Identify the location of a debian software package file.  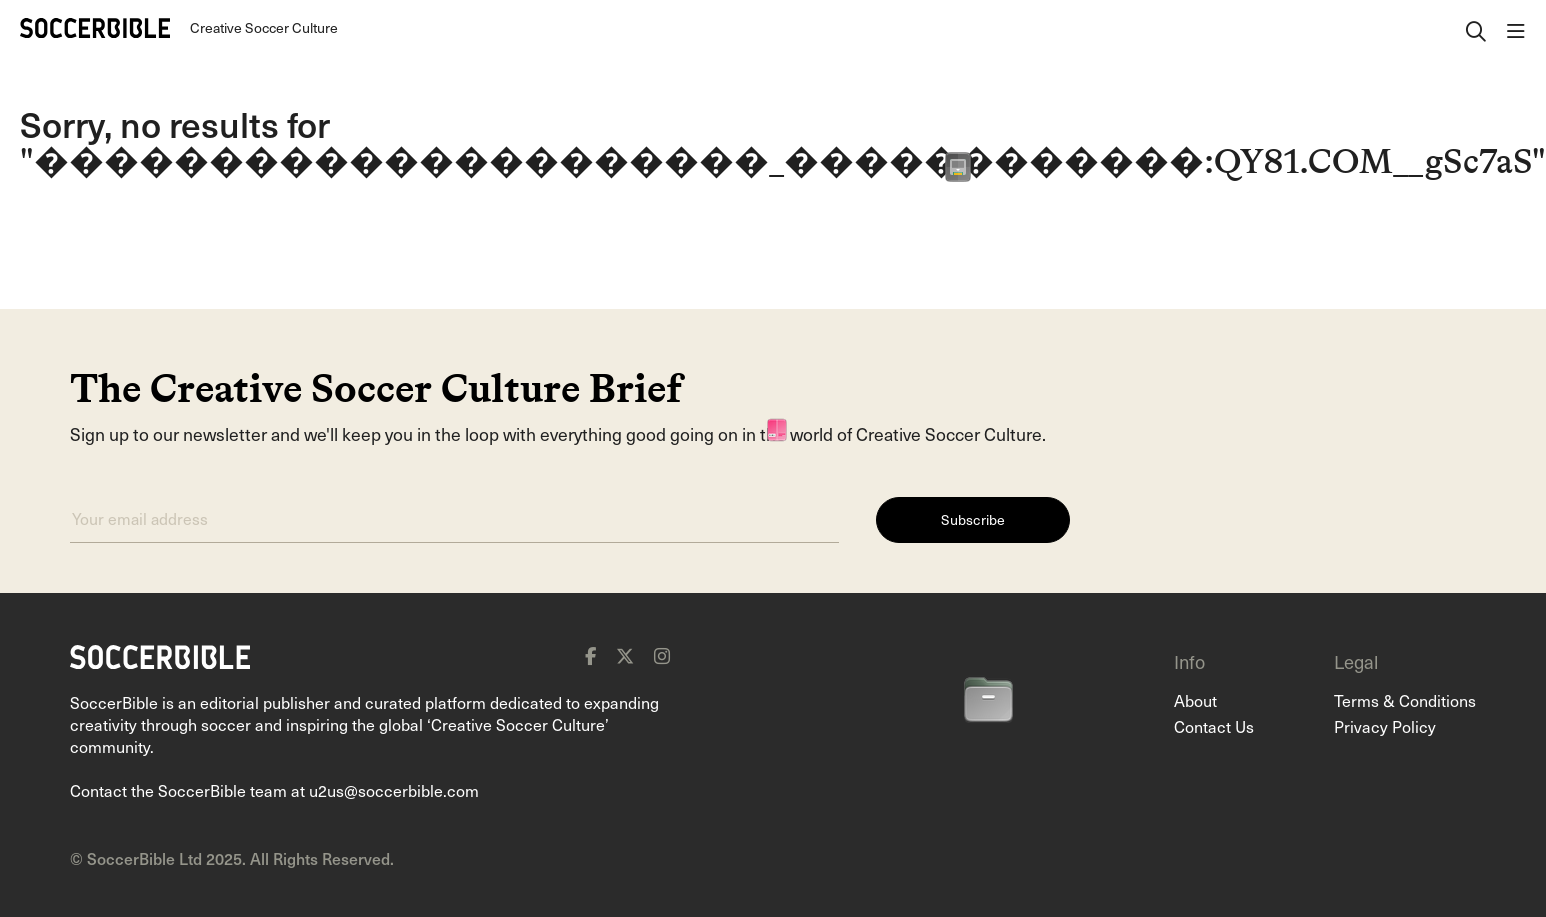
(777, 430).